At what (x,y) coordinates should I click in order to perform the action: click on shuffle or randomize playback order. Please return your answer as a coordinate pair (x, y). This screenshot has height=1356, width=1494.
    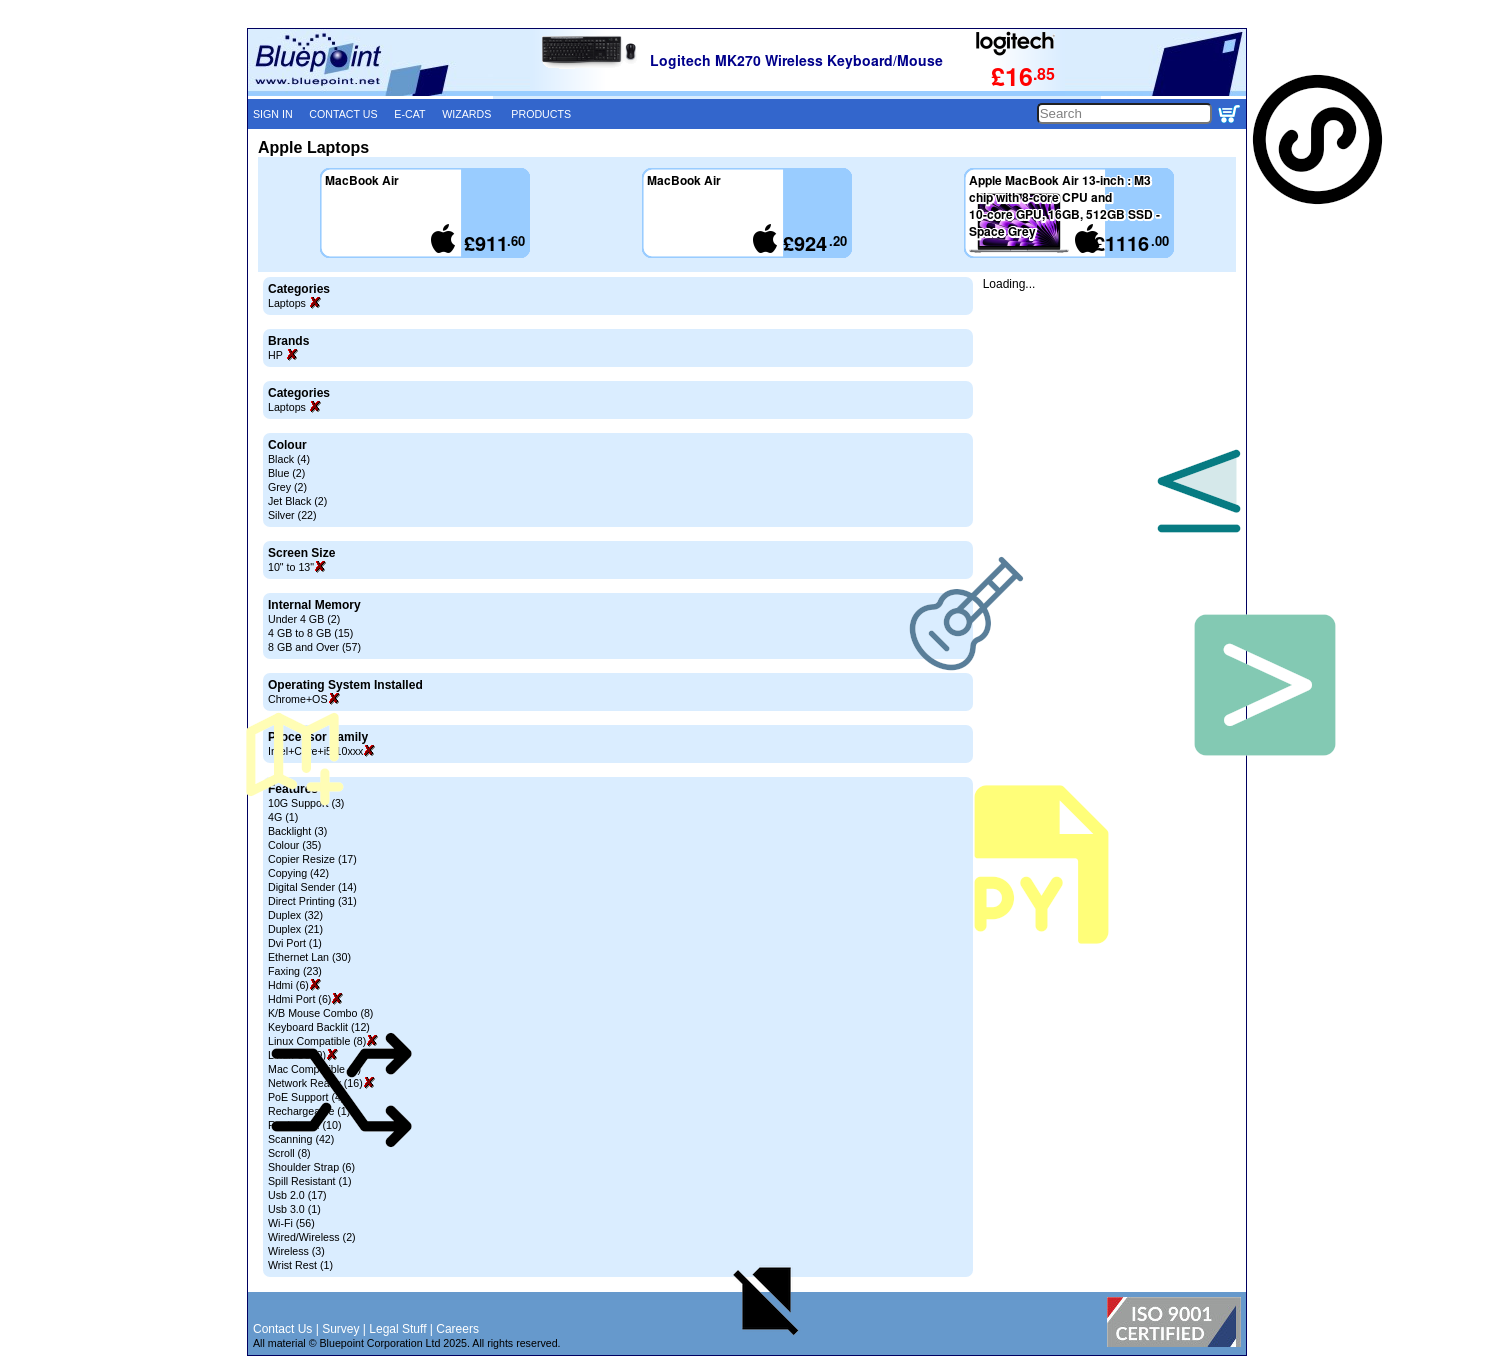
    Looking at the image, I should click on (339, 1090).